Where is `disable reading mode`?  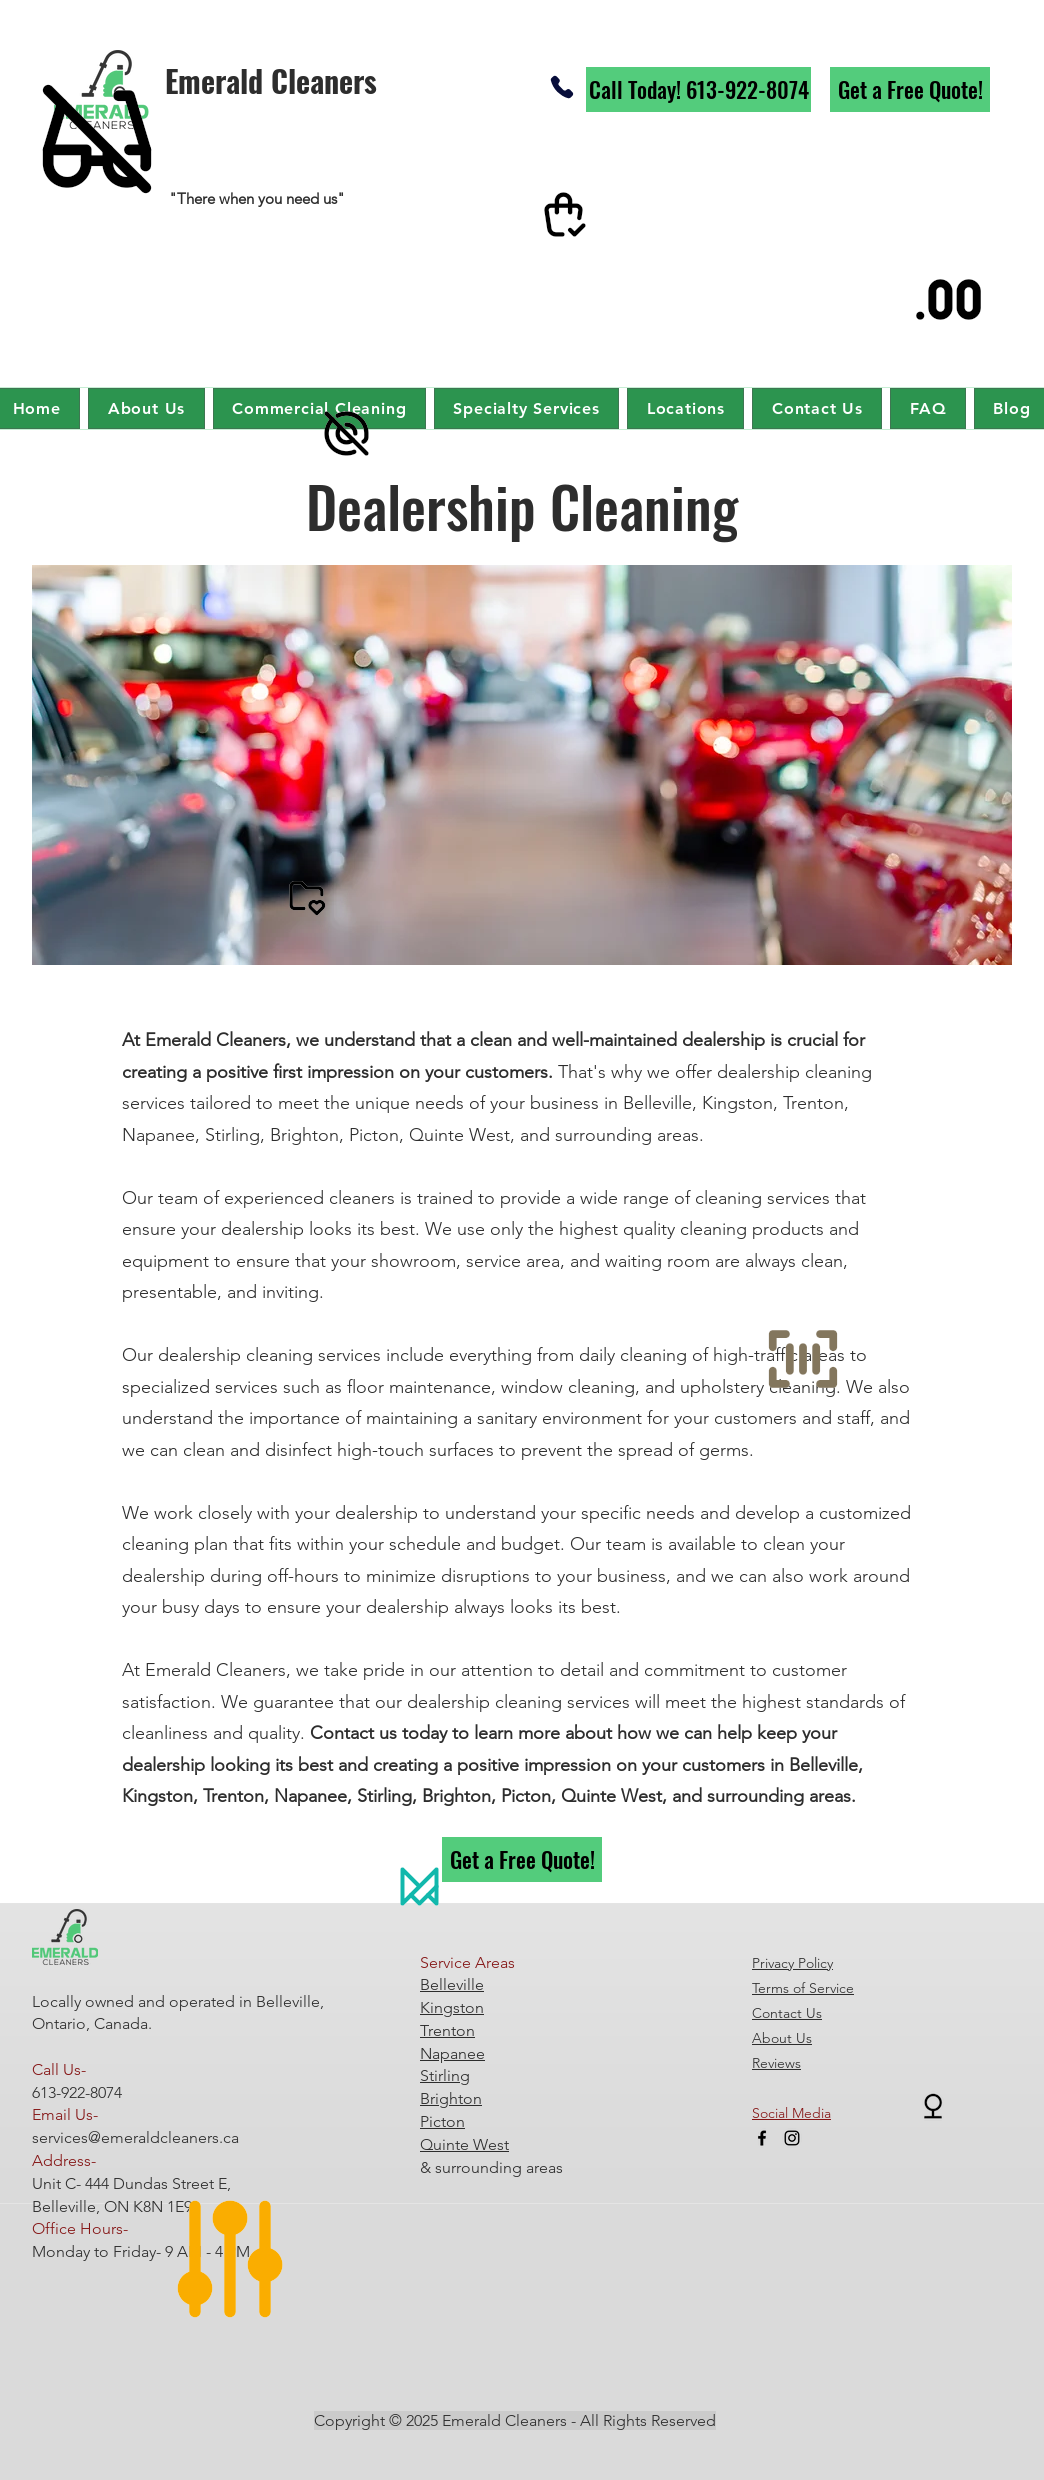
disable reading mode is located at coordinates (97, 139).